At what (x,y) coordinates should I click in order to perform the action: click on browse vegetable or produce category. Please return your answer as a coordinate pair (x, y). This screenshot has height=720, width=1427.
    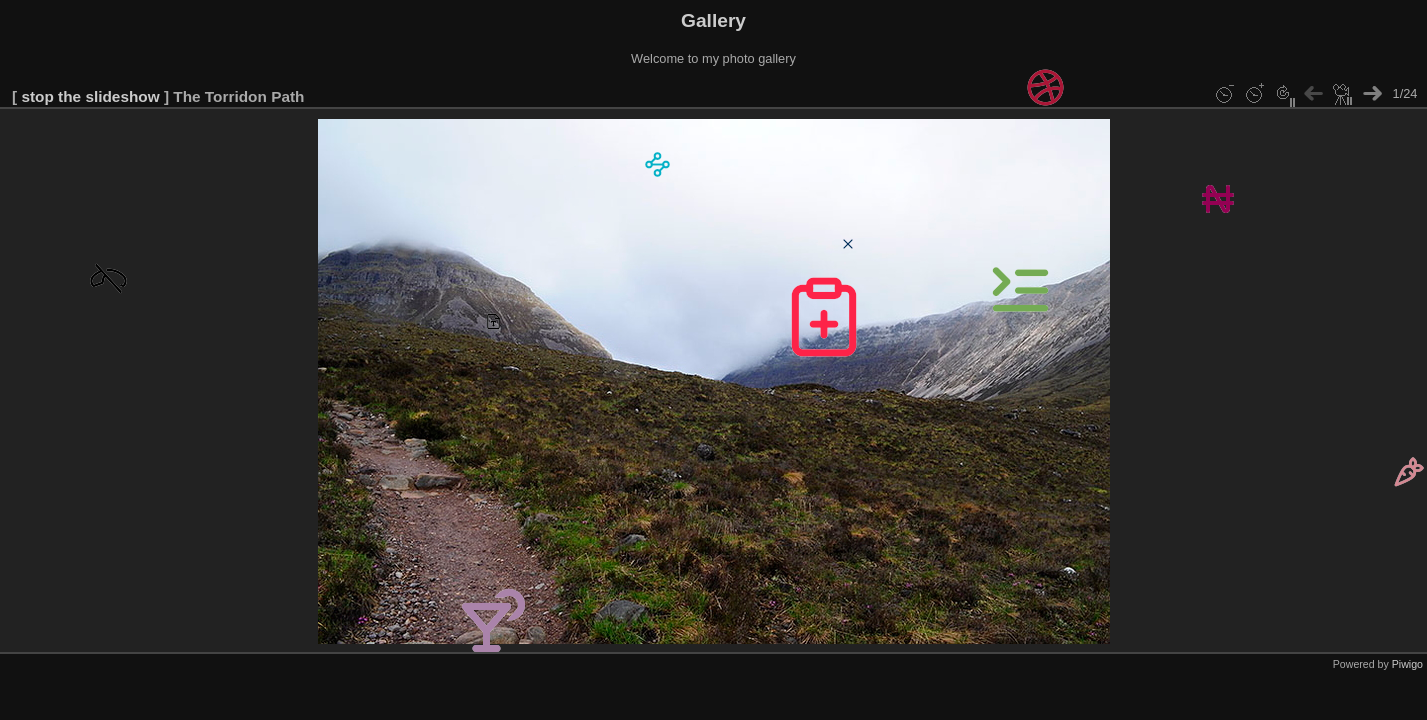
    Looking at the image, I should click on (1409, 472).